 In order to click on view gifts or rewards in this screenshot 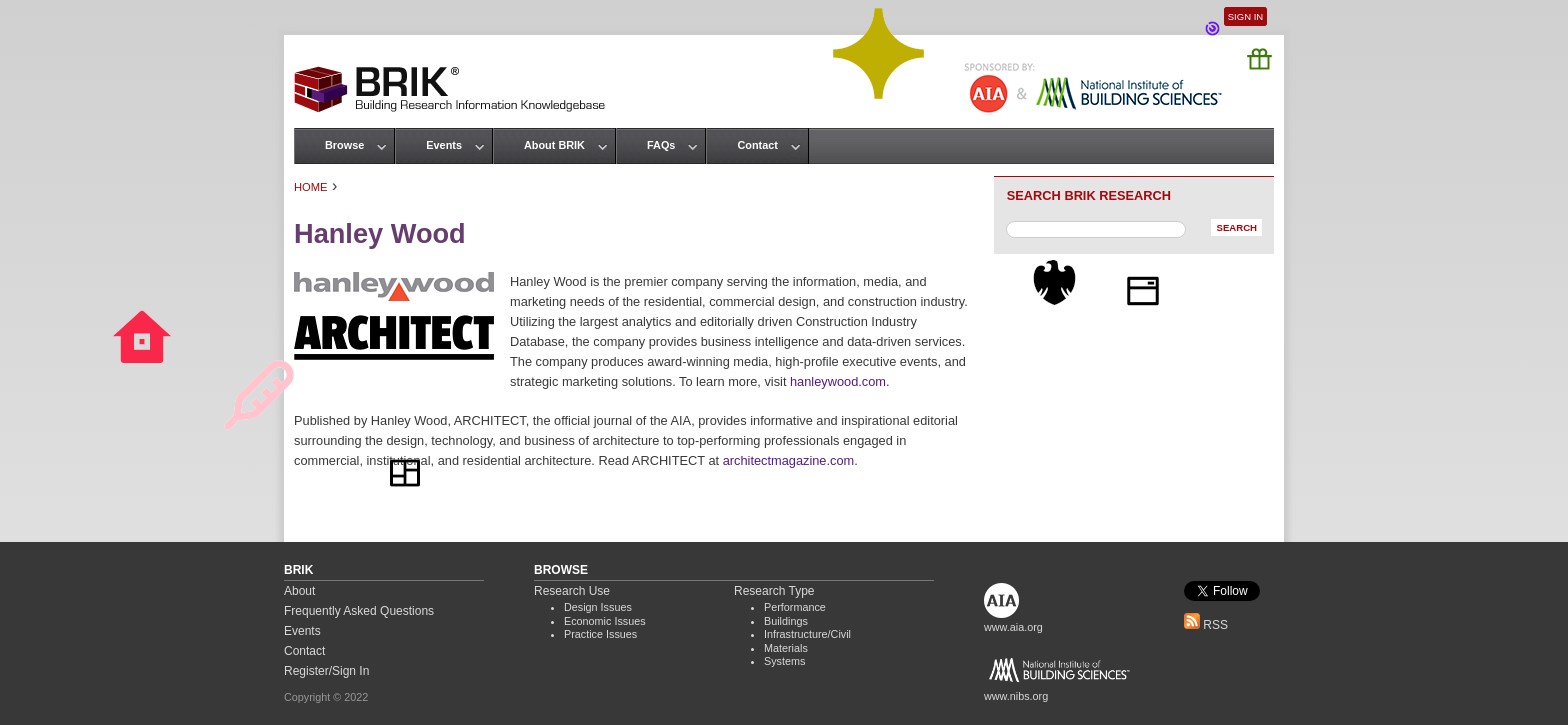, I will do `click(1259, 59)`.